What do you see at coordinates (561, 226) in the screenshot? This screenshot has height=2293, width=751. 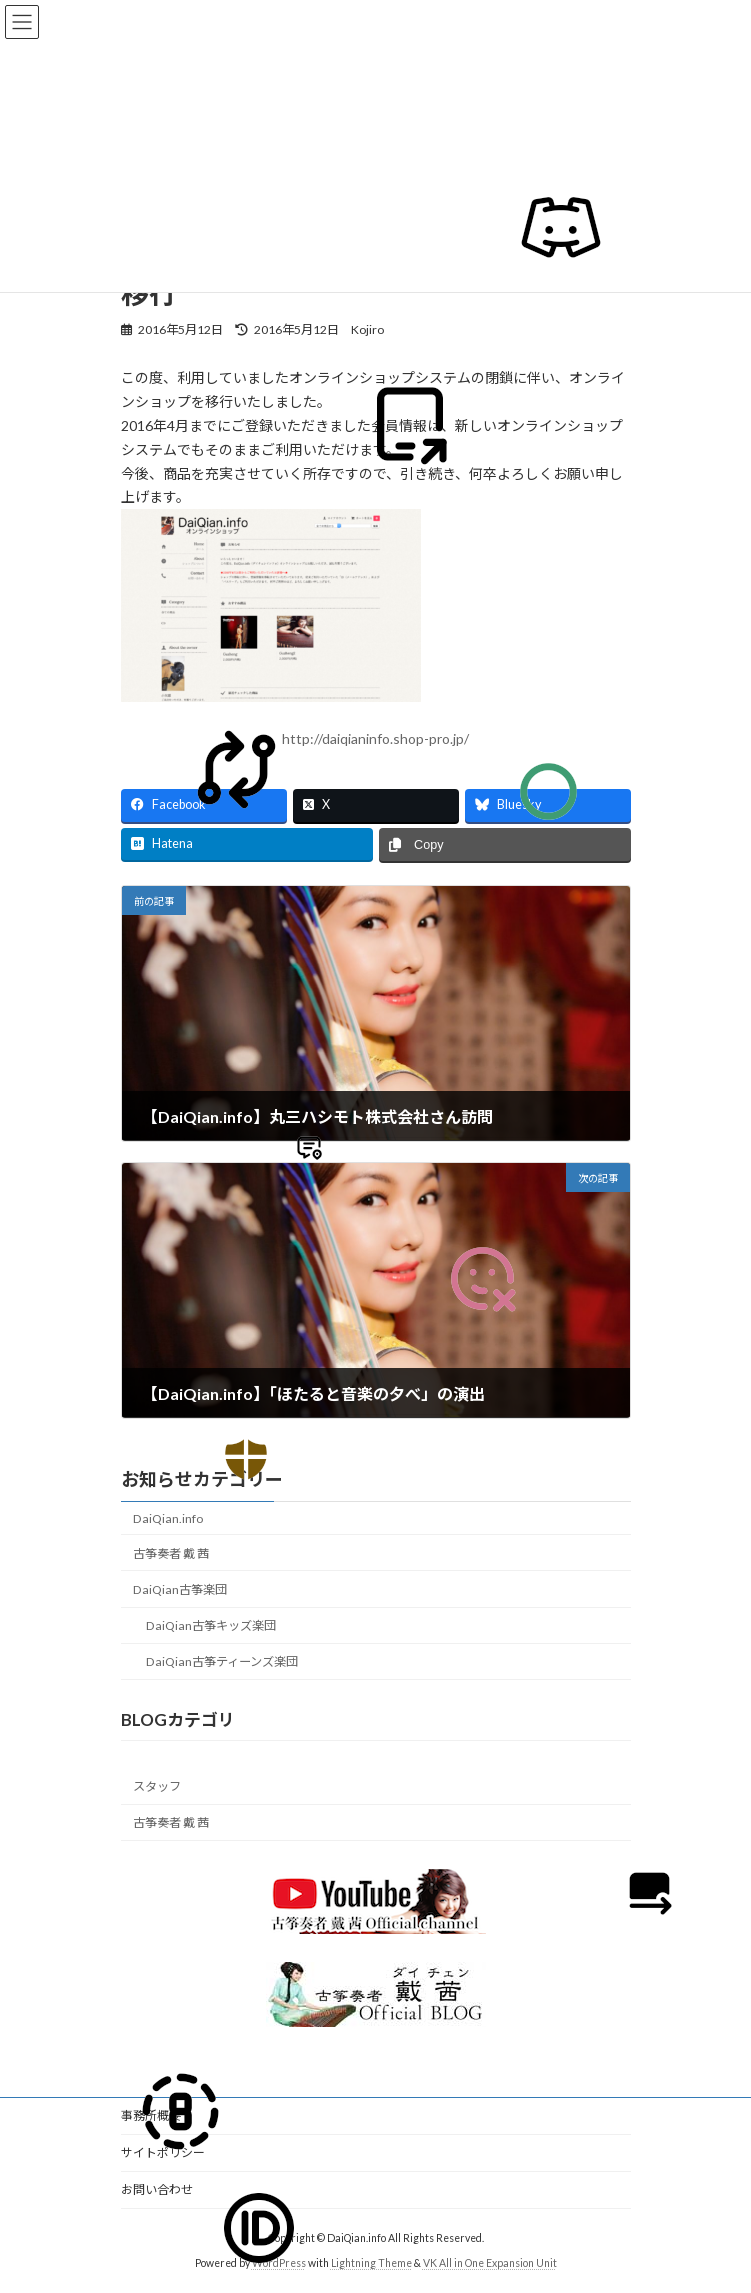 I see `open Discord` at bounding box center [561, 226].